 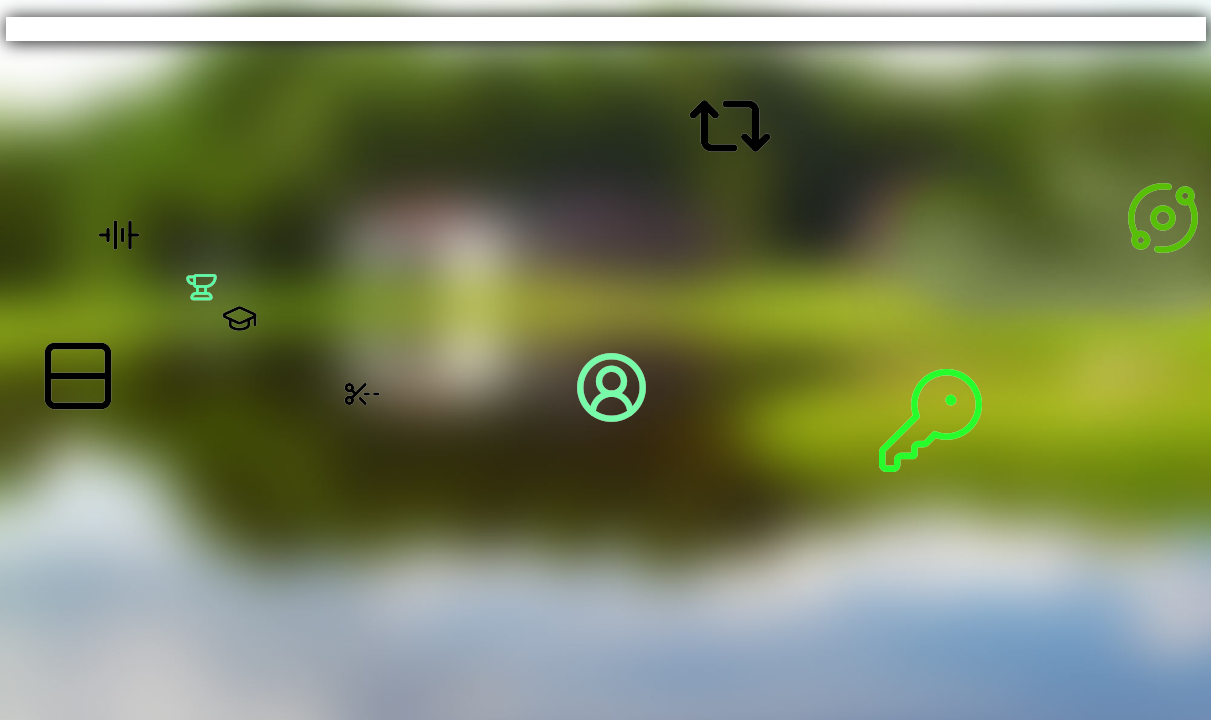 I want to click on view your profile, so click(x=611, y=387).